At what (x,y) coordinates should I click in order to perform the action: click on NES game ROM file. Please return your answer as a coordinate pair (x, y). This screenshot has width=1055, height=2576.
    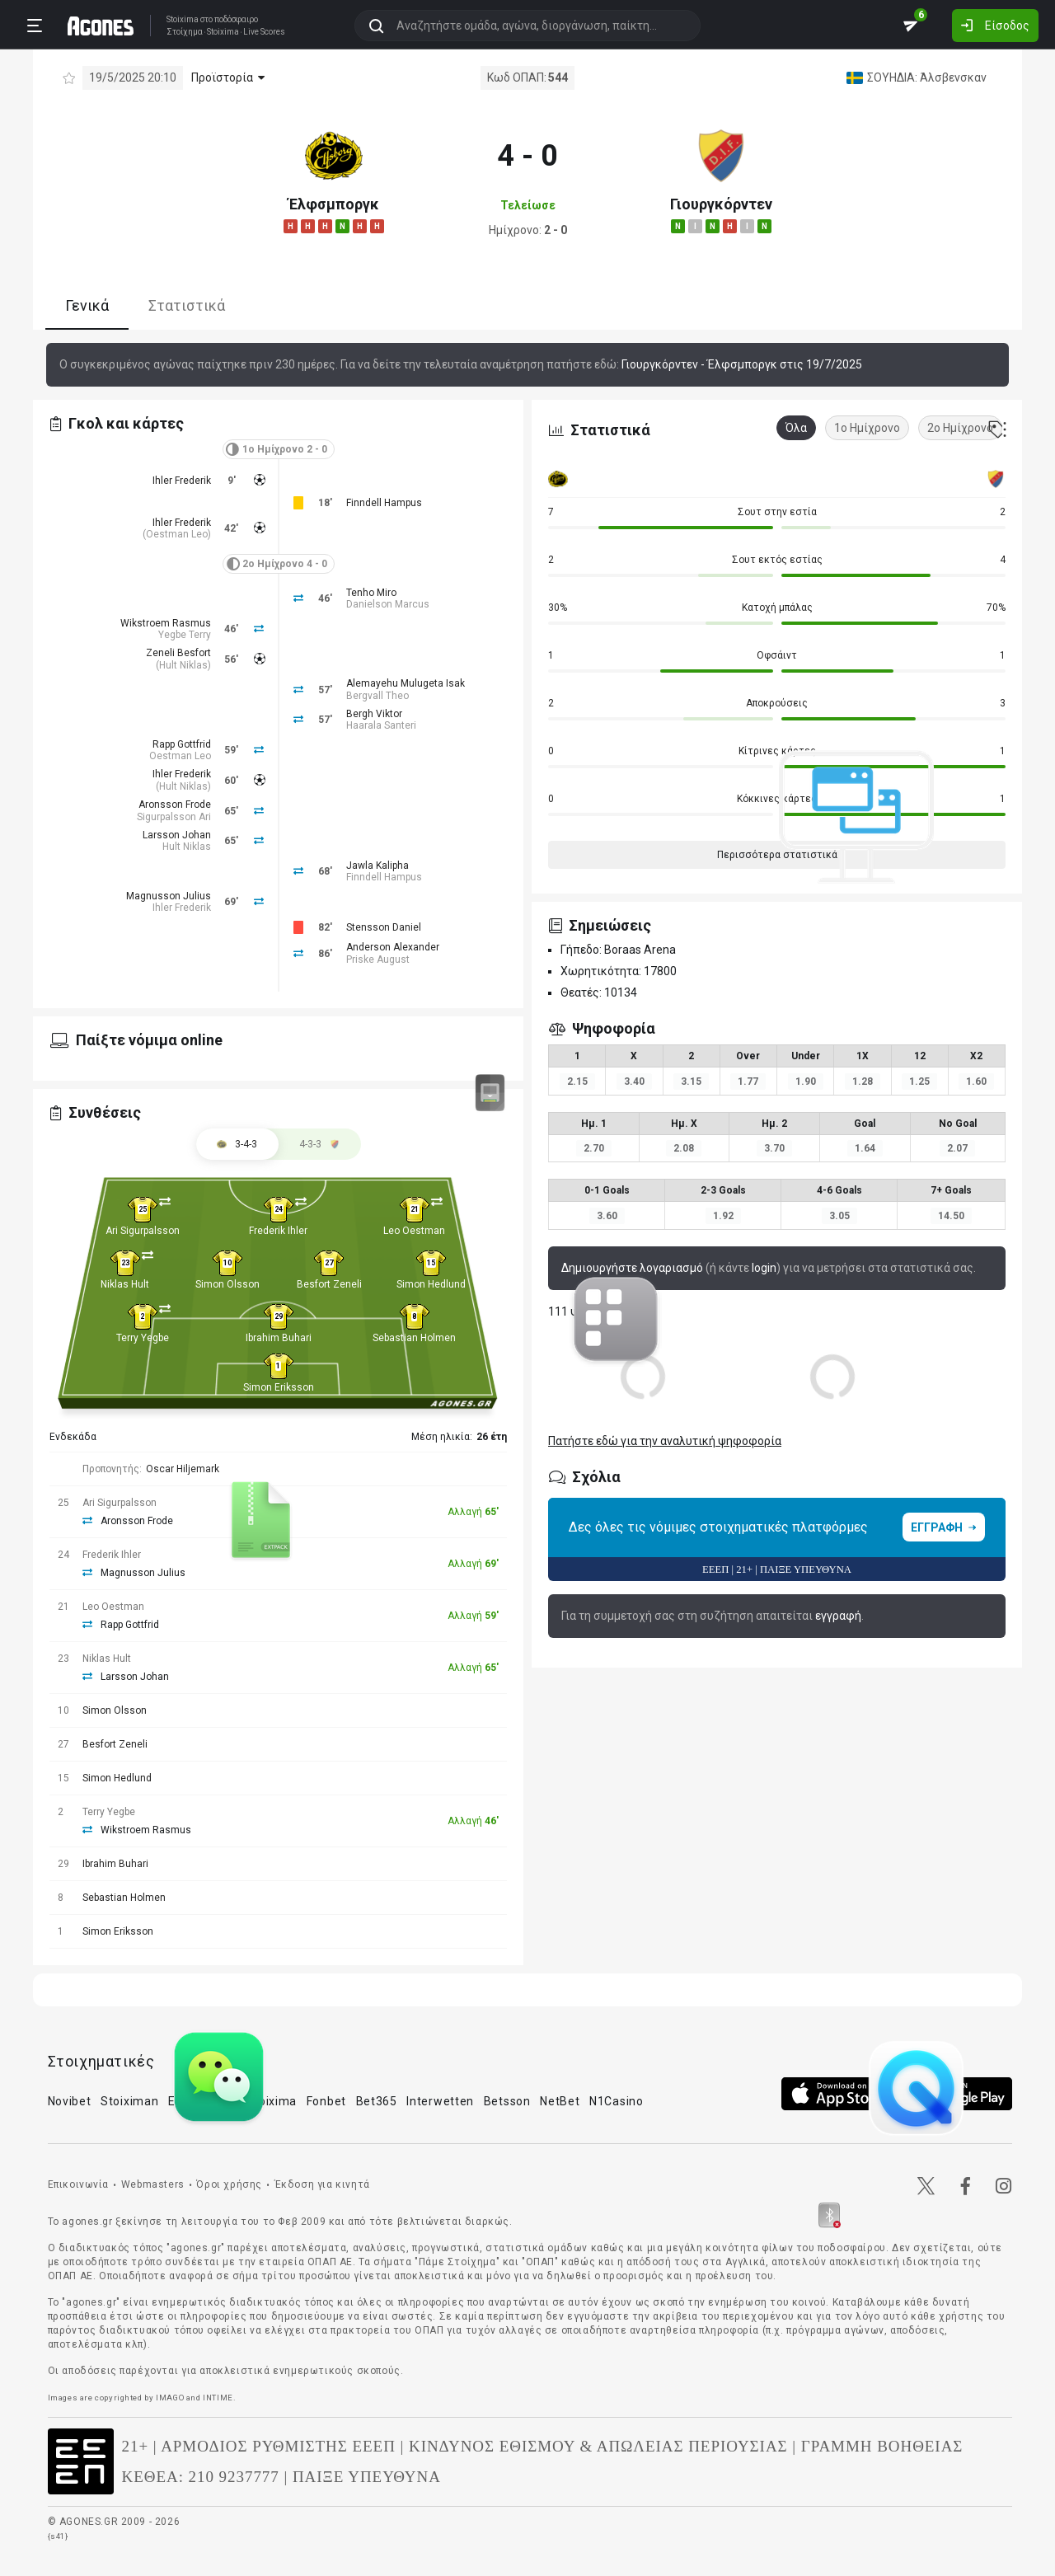
    Looking at the image, I should click on (490, 1092).